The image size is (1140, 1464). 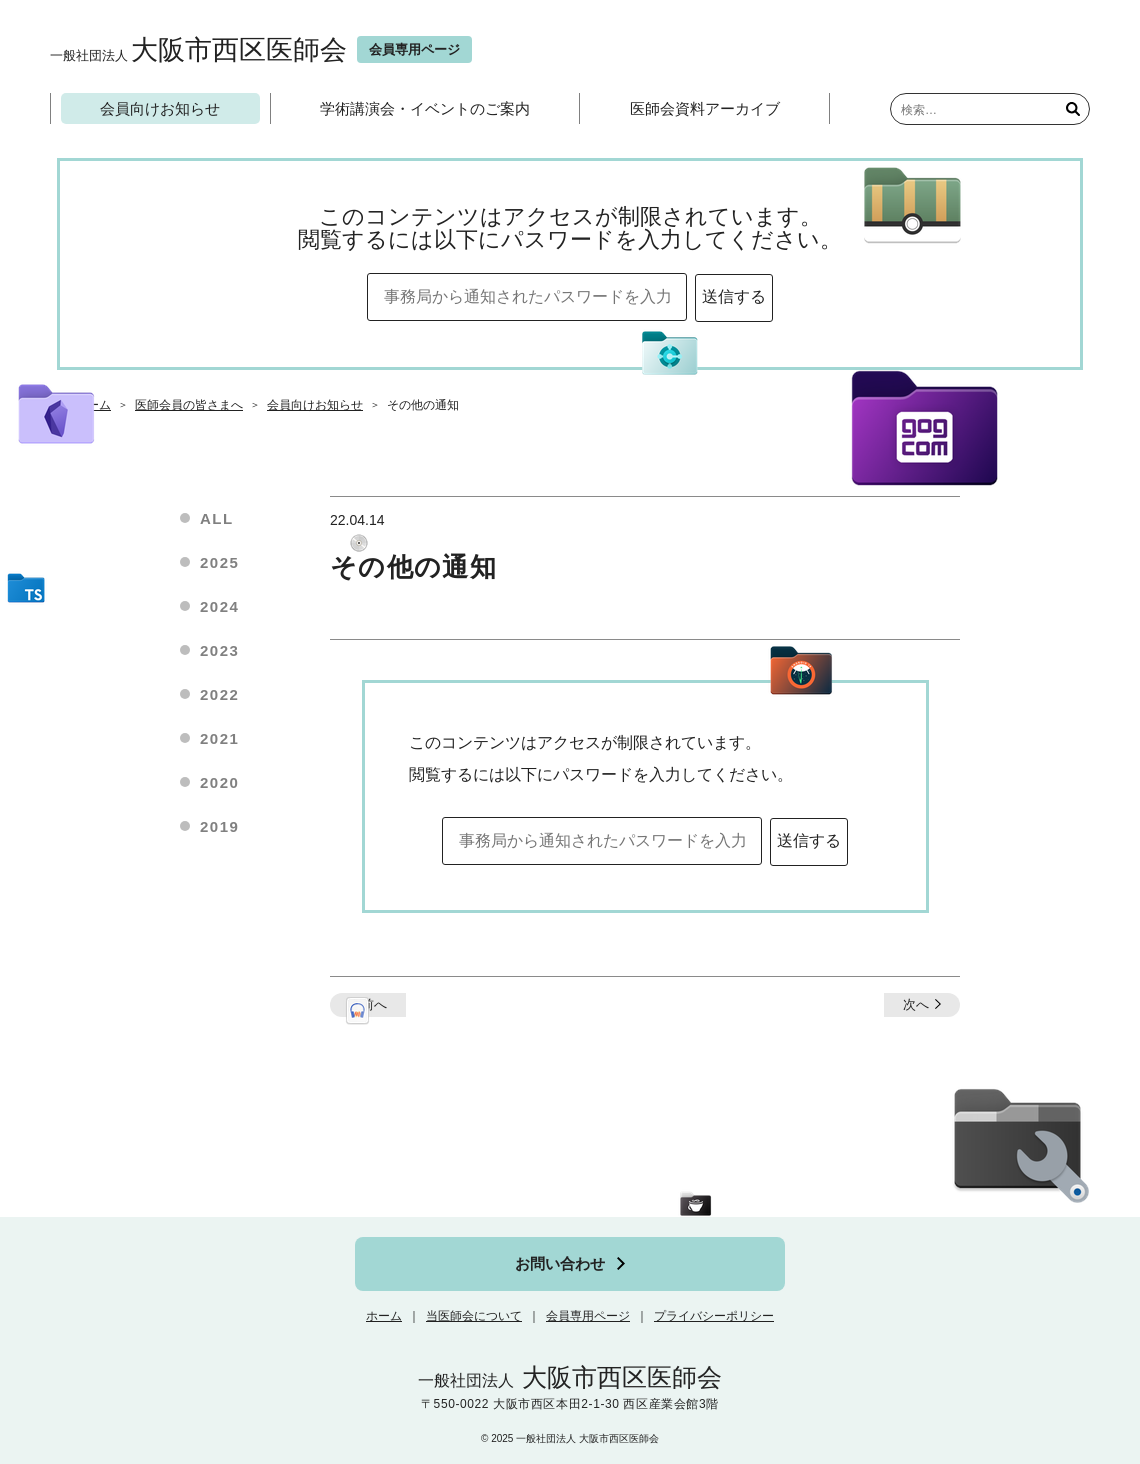 What do you see at coordinates (1017, 1142) in the screenshot?
I see `open resource hacker project folder` at bounding box center [1017, 1142].